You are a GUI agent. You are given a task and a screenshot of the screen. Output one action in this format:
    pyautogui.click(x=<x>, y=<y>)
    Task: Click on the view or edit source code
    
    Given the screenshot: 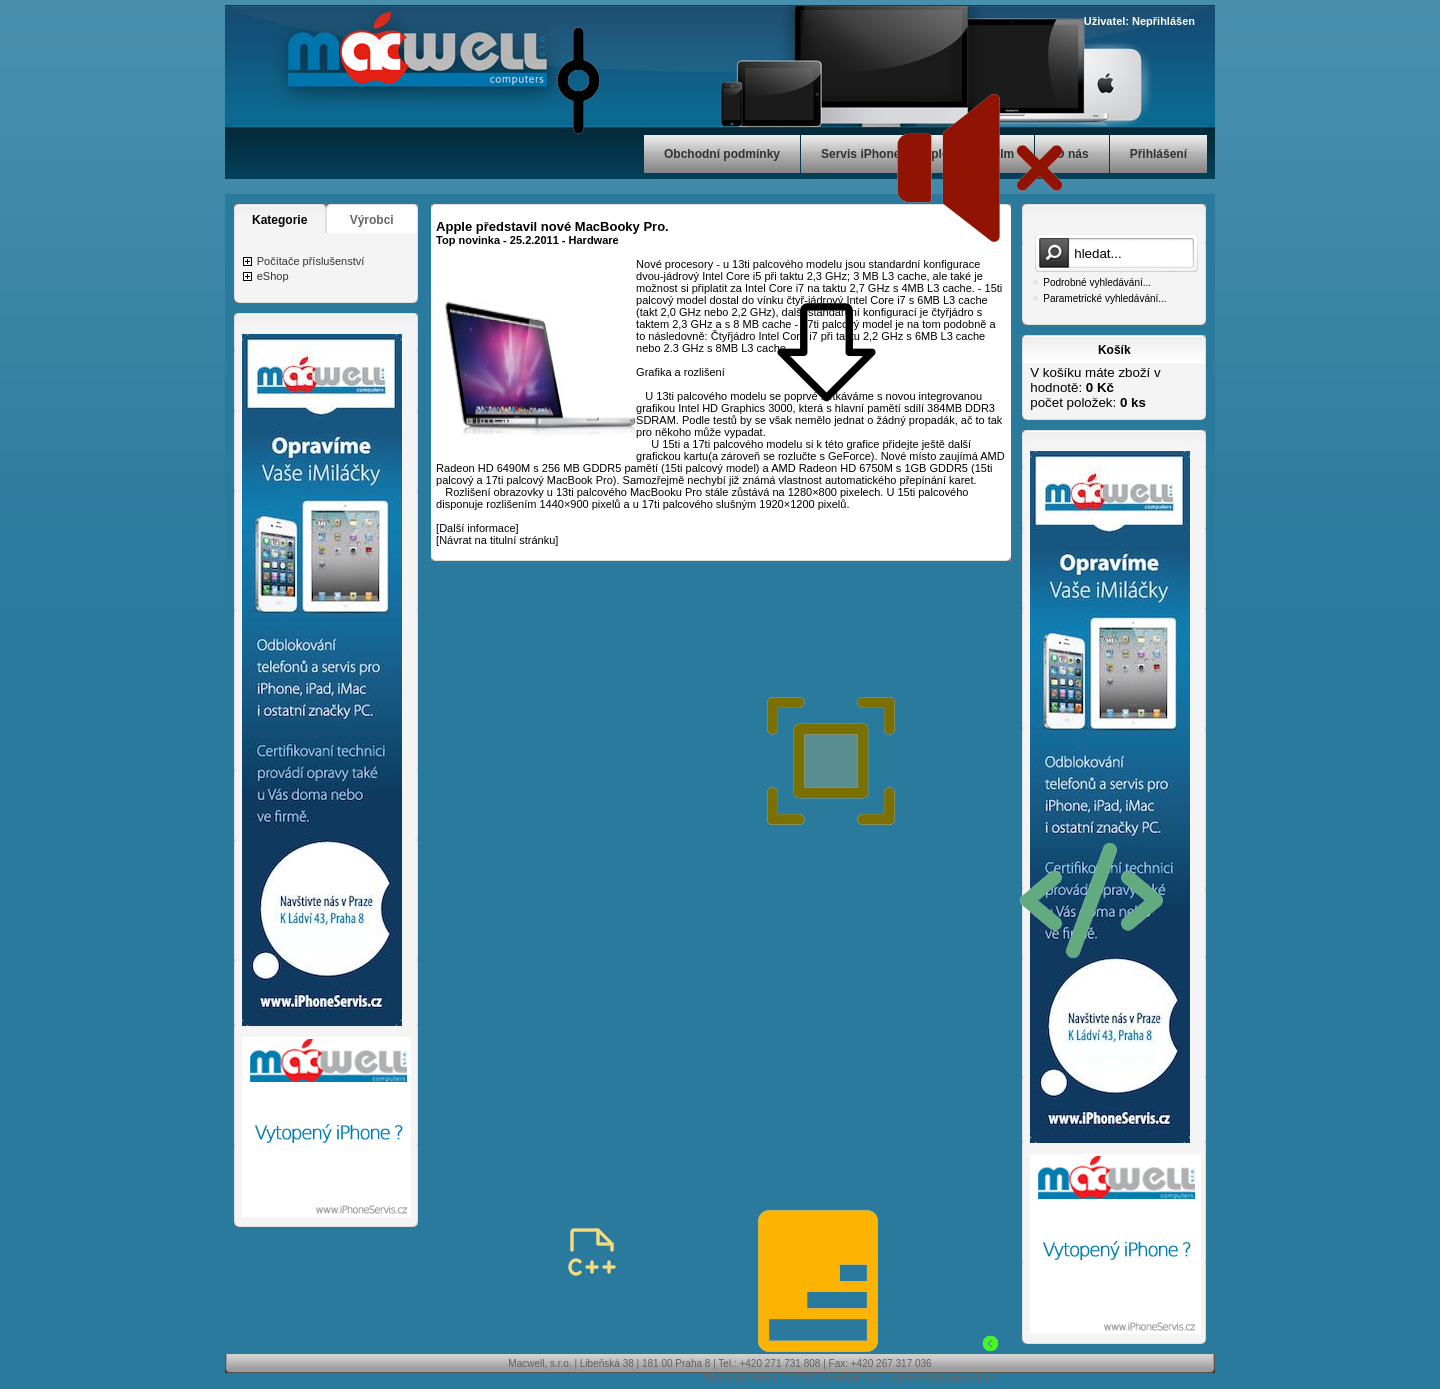 What is the action you would take?
    pyautogui.click(x=1091, y=900)
    